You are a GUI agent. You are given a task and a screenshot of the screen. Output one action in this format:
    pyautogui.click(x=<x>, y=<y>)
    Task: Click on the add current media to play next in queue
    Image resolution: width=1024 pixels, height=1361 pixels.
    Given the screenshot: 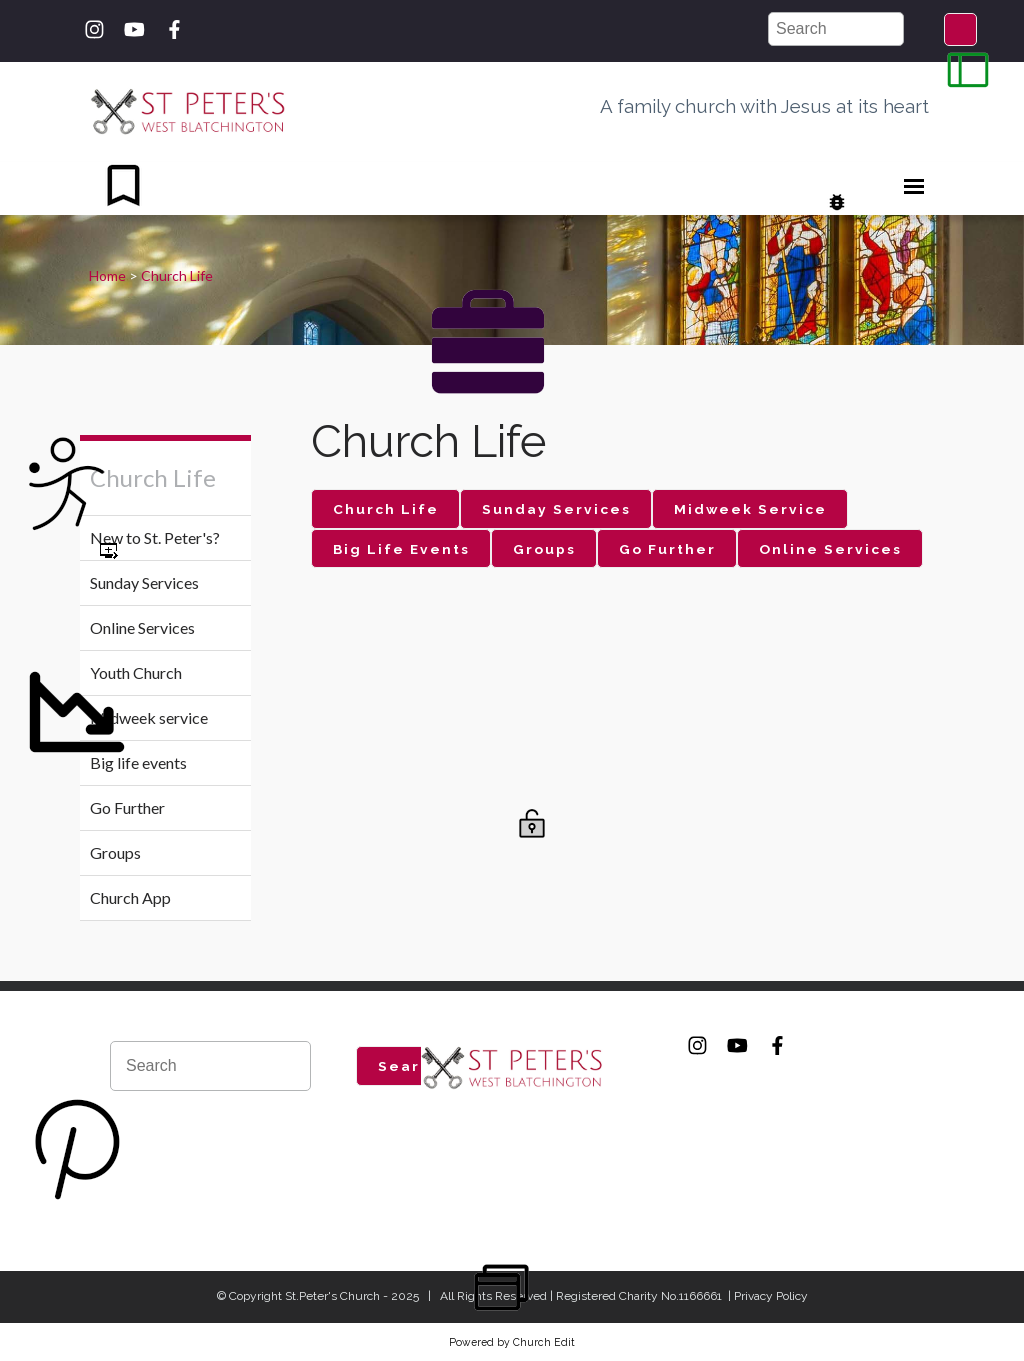 What is the action you would take?
    pyautogui.click(x=108, y=550)
    